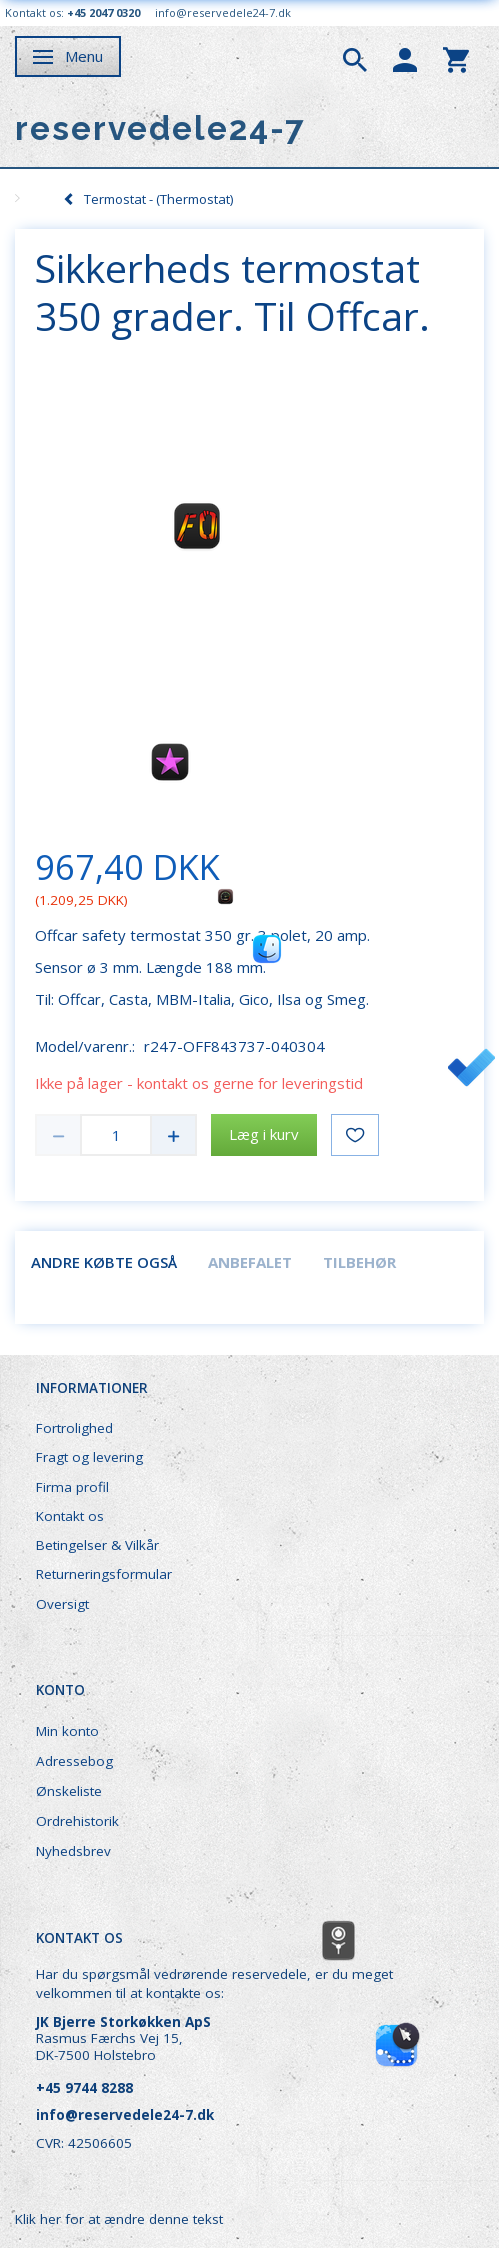 This screenshot has height=2248, width=499. I want to click on open déjà dup backup application, so click(338, 1940).